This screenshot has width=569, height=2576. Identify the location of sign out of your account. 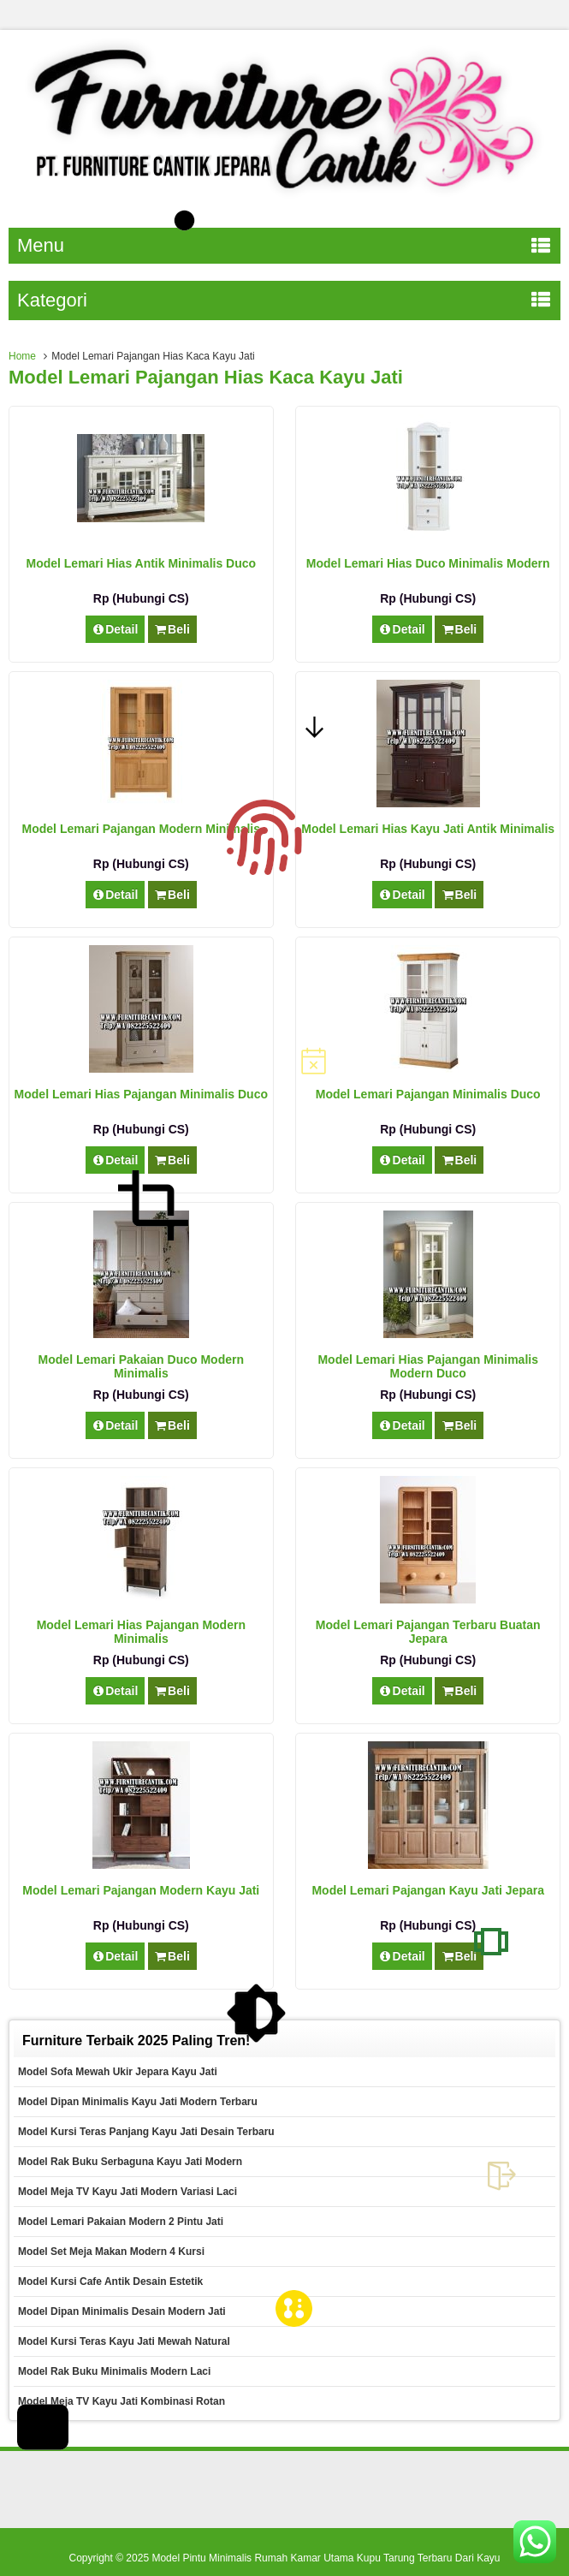
(501, 2174).